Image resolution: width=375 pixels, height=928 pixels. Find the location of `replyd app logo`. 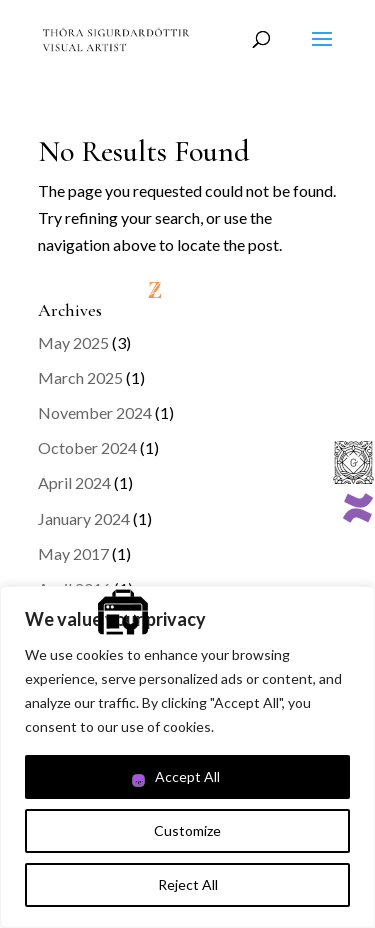

replyd app logo is located at coordinates (138, 780).